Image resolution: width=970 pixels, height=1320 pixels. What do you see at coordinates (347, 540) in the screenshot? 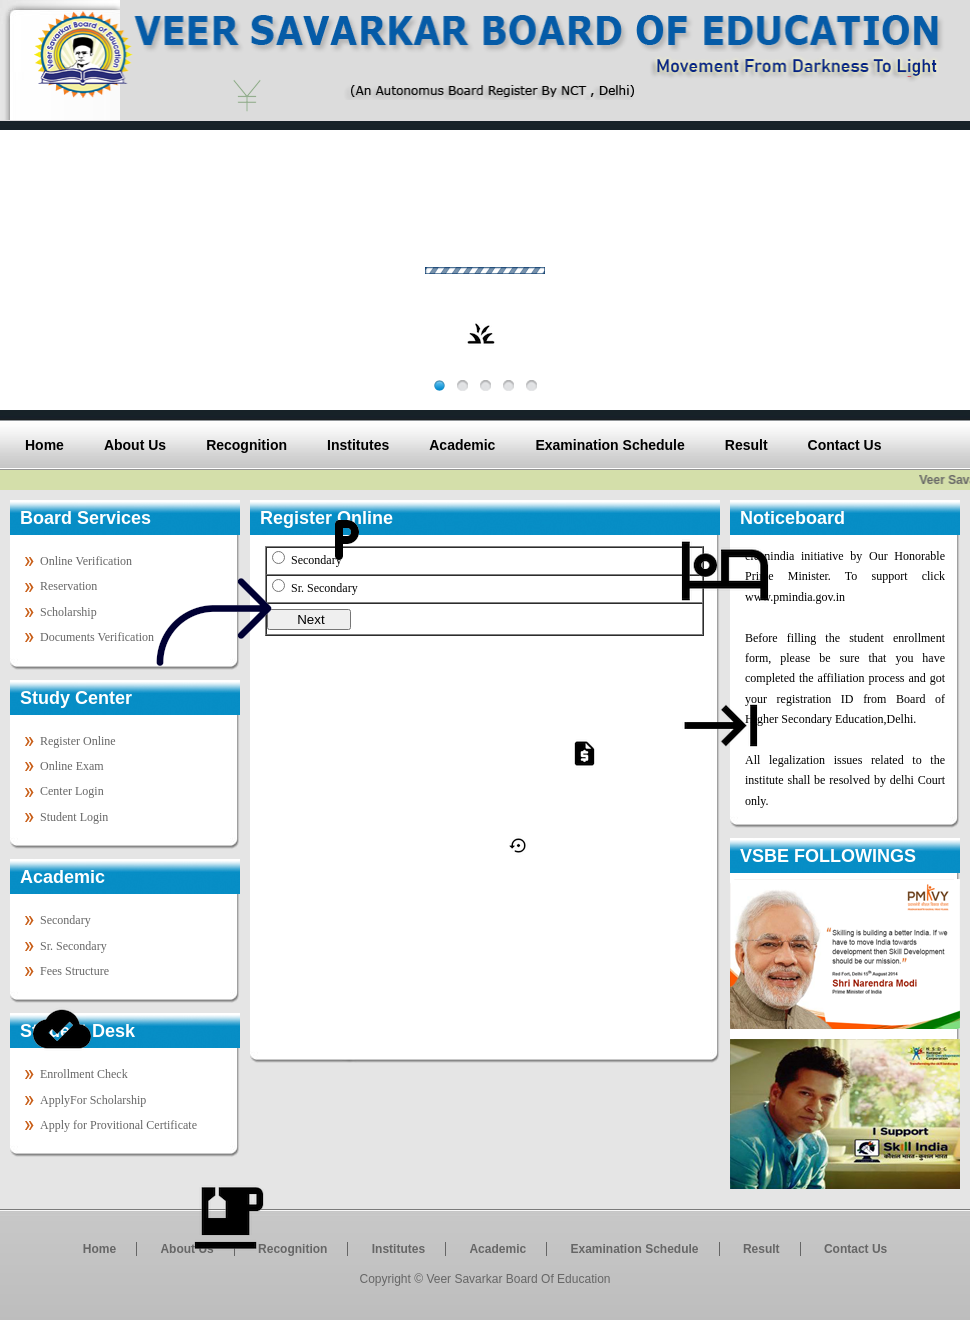
I see `indicates parking availability or location` at bounding box center [347, 540].